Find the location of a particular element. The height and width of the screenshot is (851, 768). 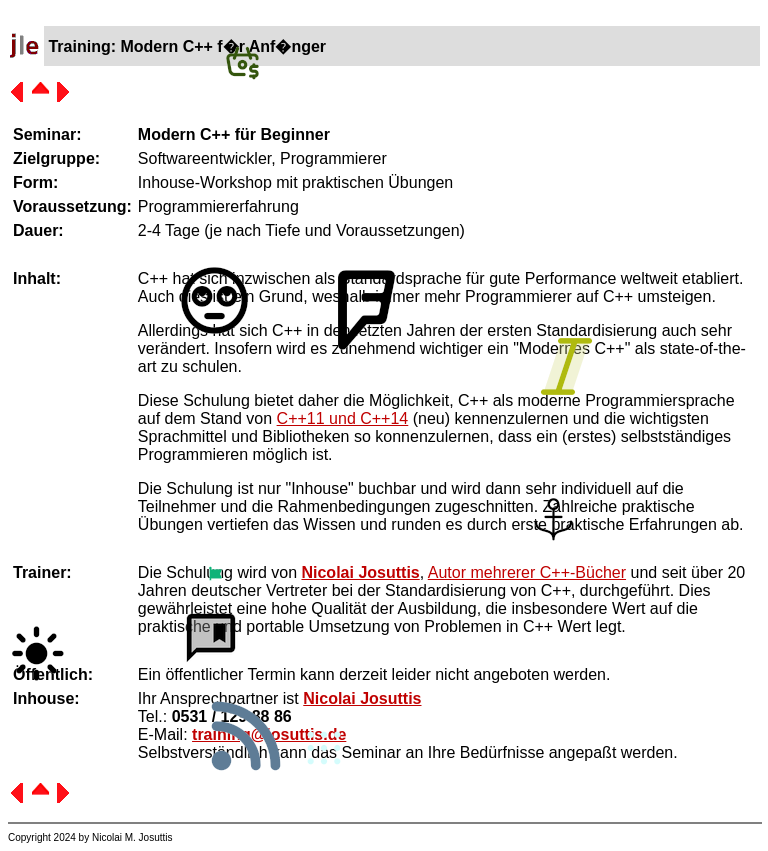

increase screen brightness is located at coordinates (36, 653).